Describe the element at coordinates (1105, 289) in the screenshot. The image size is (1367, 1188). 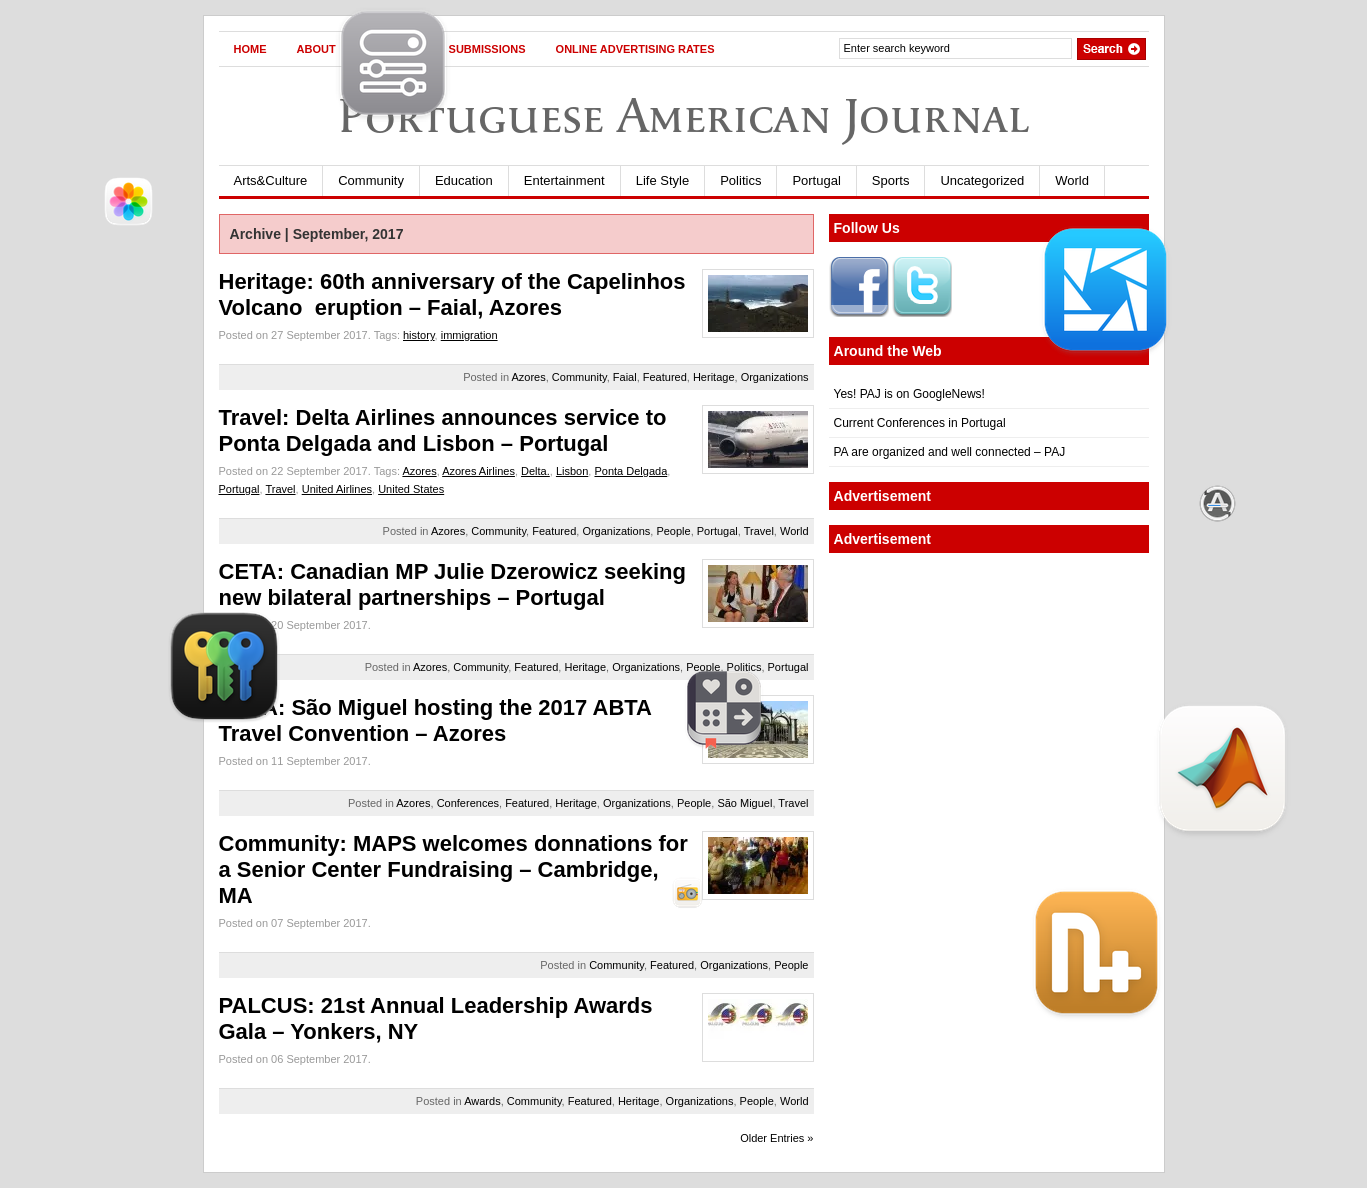
I see `open Lens, a Kubernetes IDE for managing clusters` at that location.